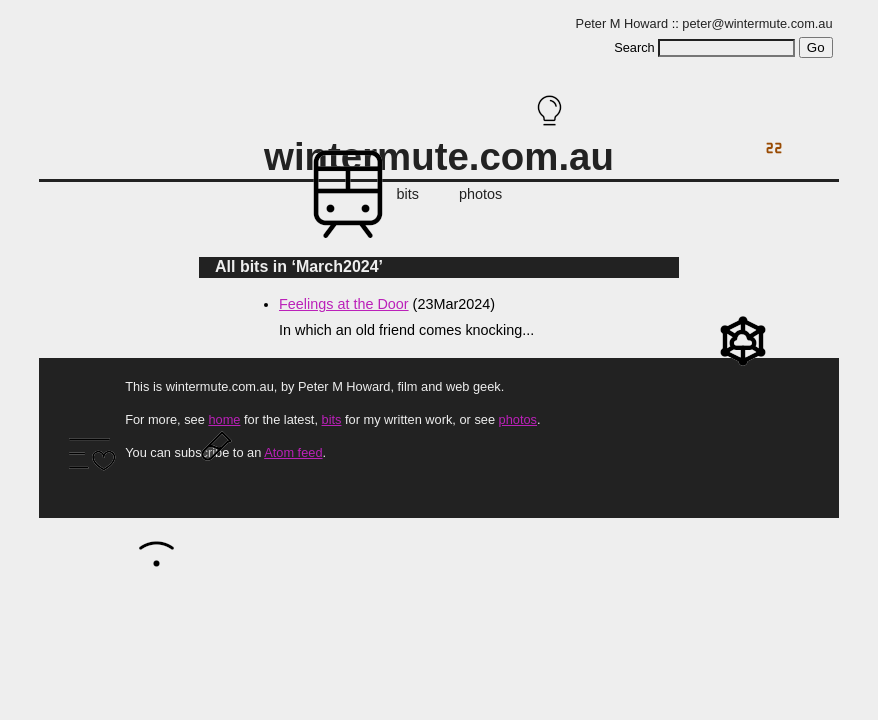 The width and height of the screenshot is (878, 720). I want to click on view your favorites list, so click(89, 453).